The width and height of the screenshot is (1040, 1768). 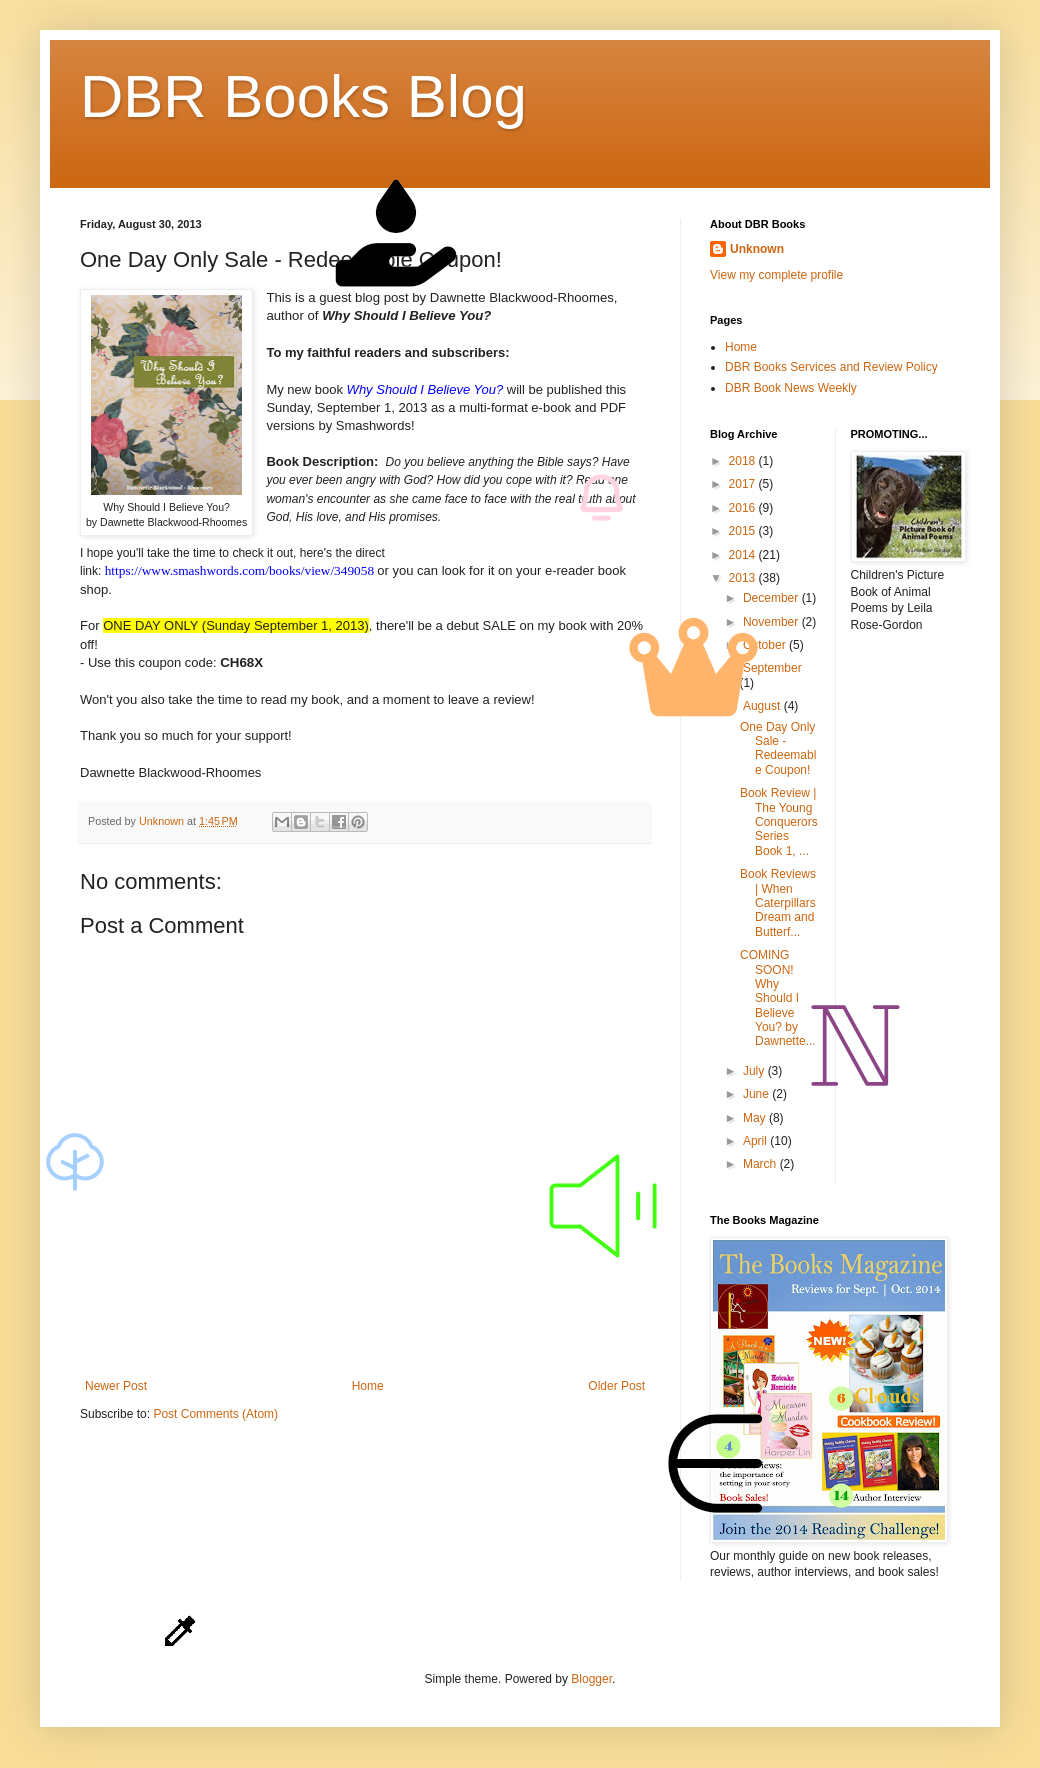 I want to click on increase or adjust volume, so click(x=601, y=1206).